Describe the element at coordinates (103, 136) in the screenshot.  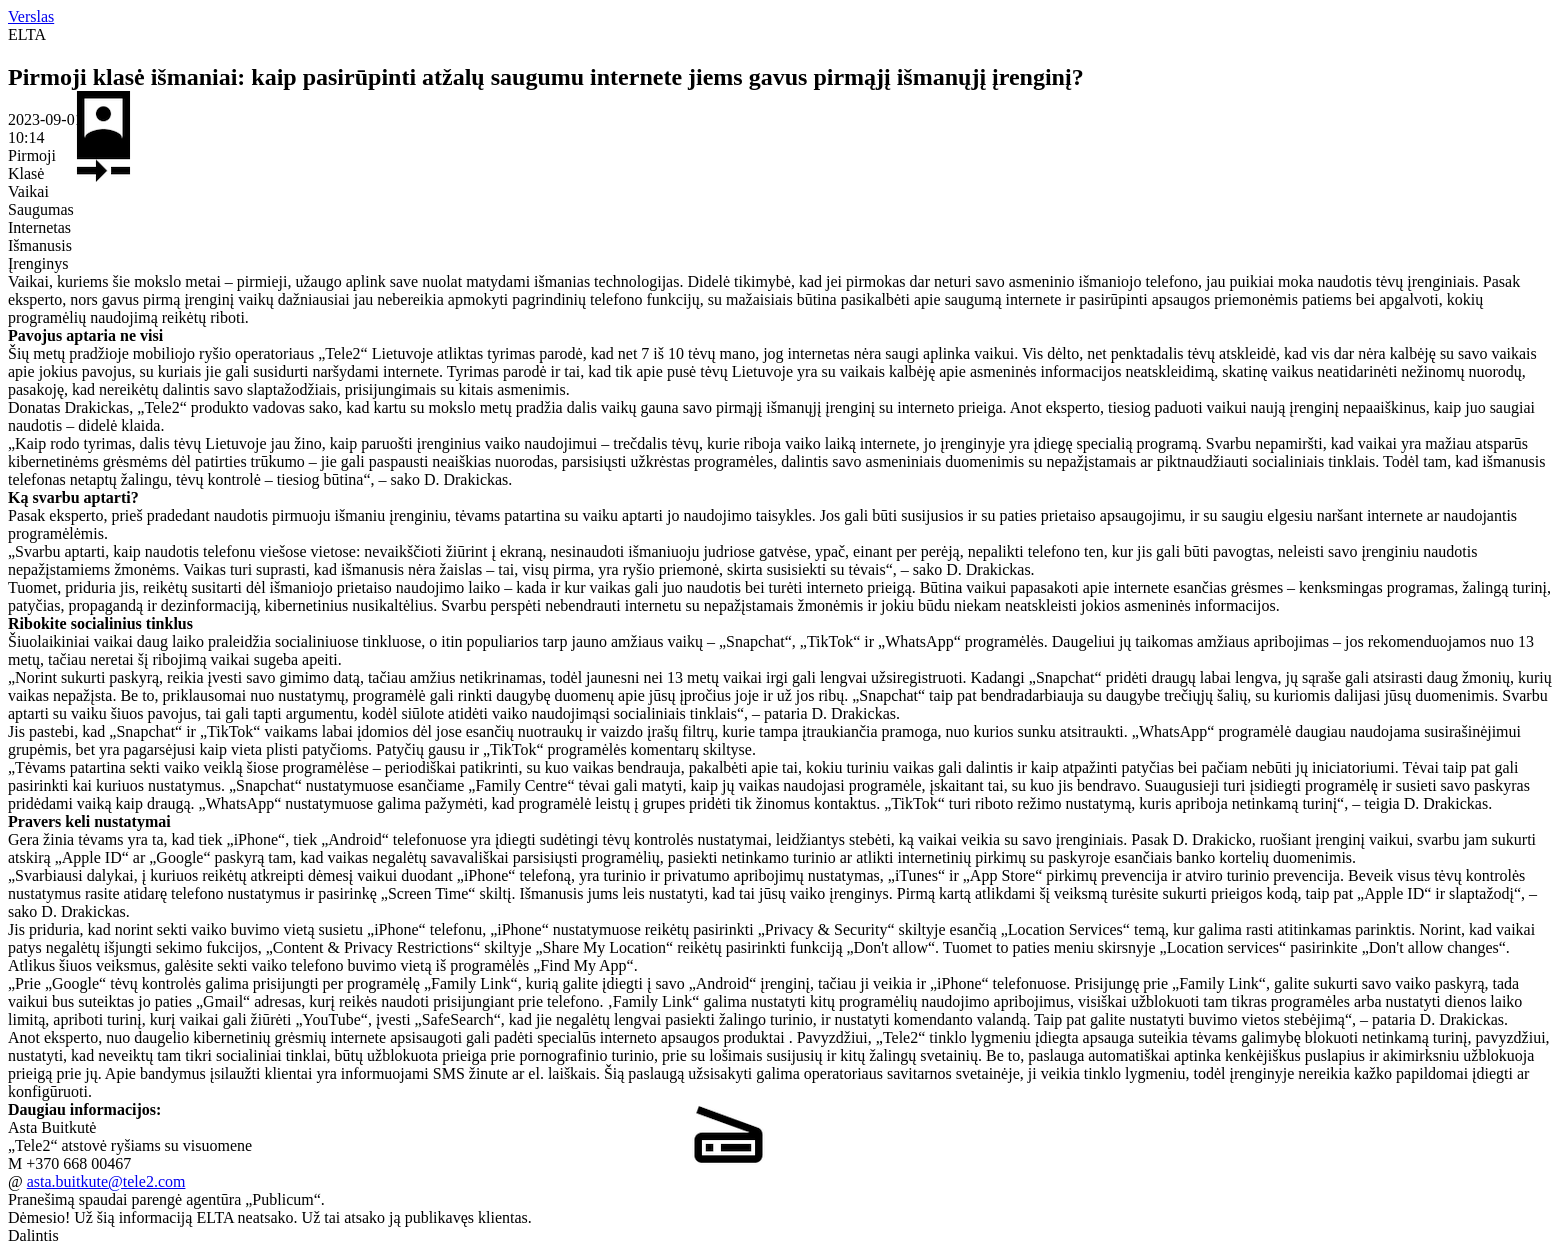
I see `switch to front-facing camera` at that location.